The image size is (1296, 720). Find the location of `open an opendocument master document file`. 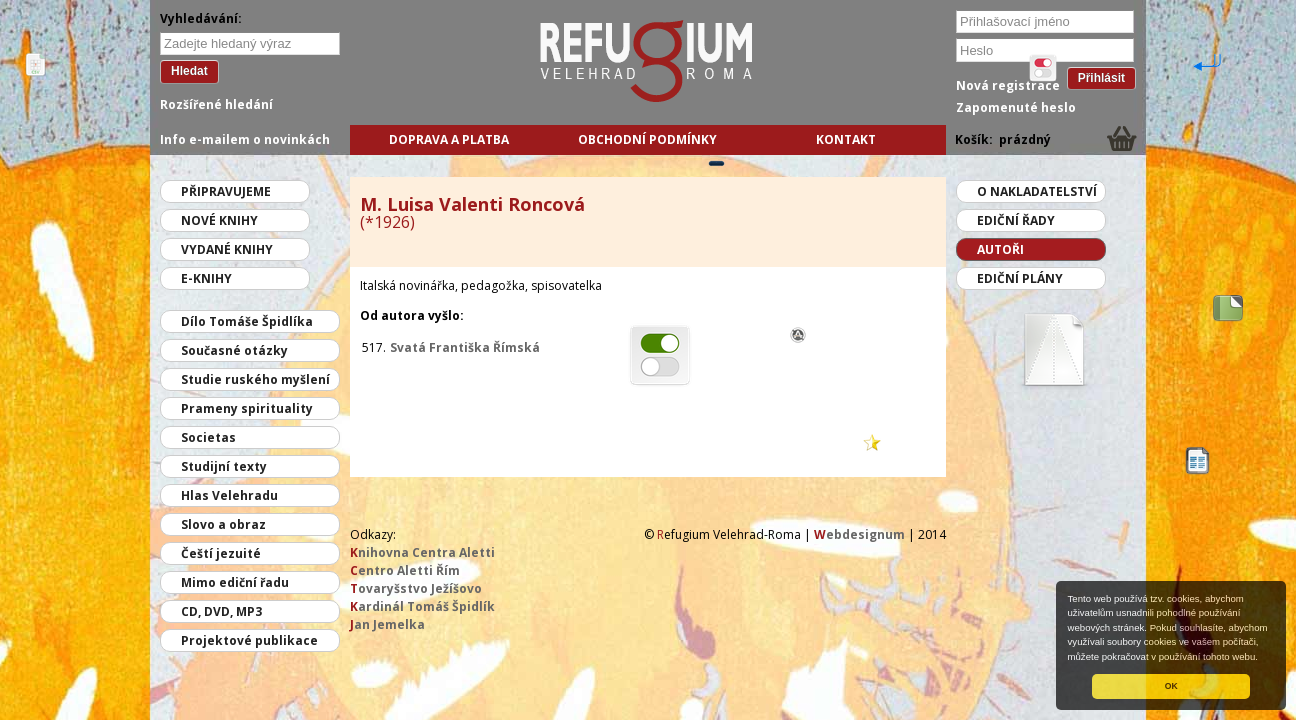

open an opendocument master document file is located at coordinates (1197, 460).